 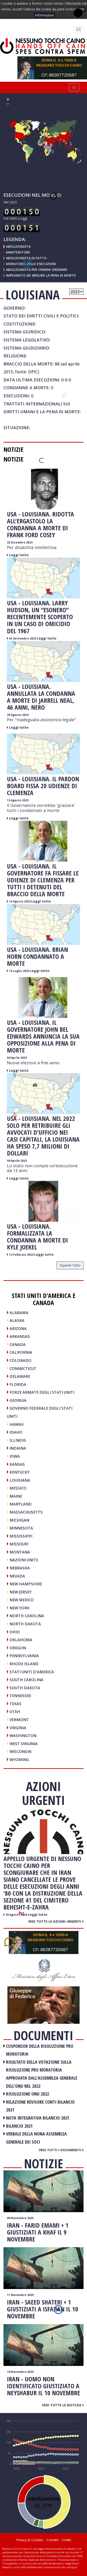 I want to click on view hotel or accommodation options, so click(x=35, y=1085).